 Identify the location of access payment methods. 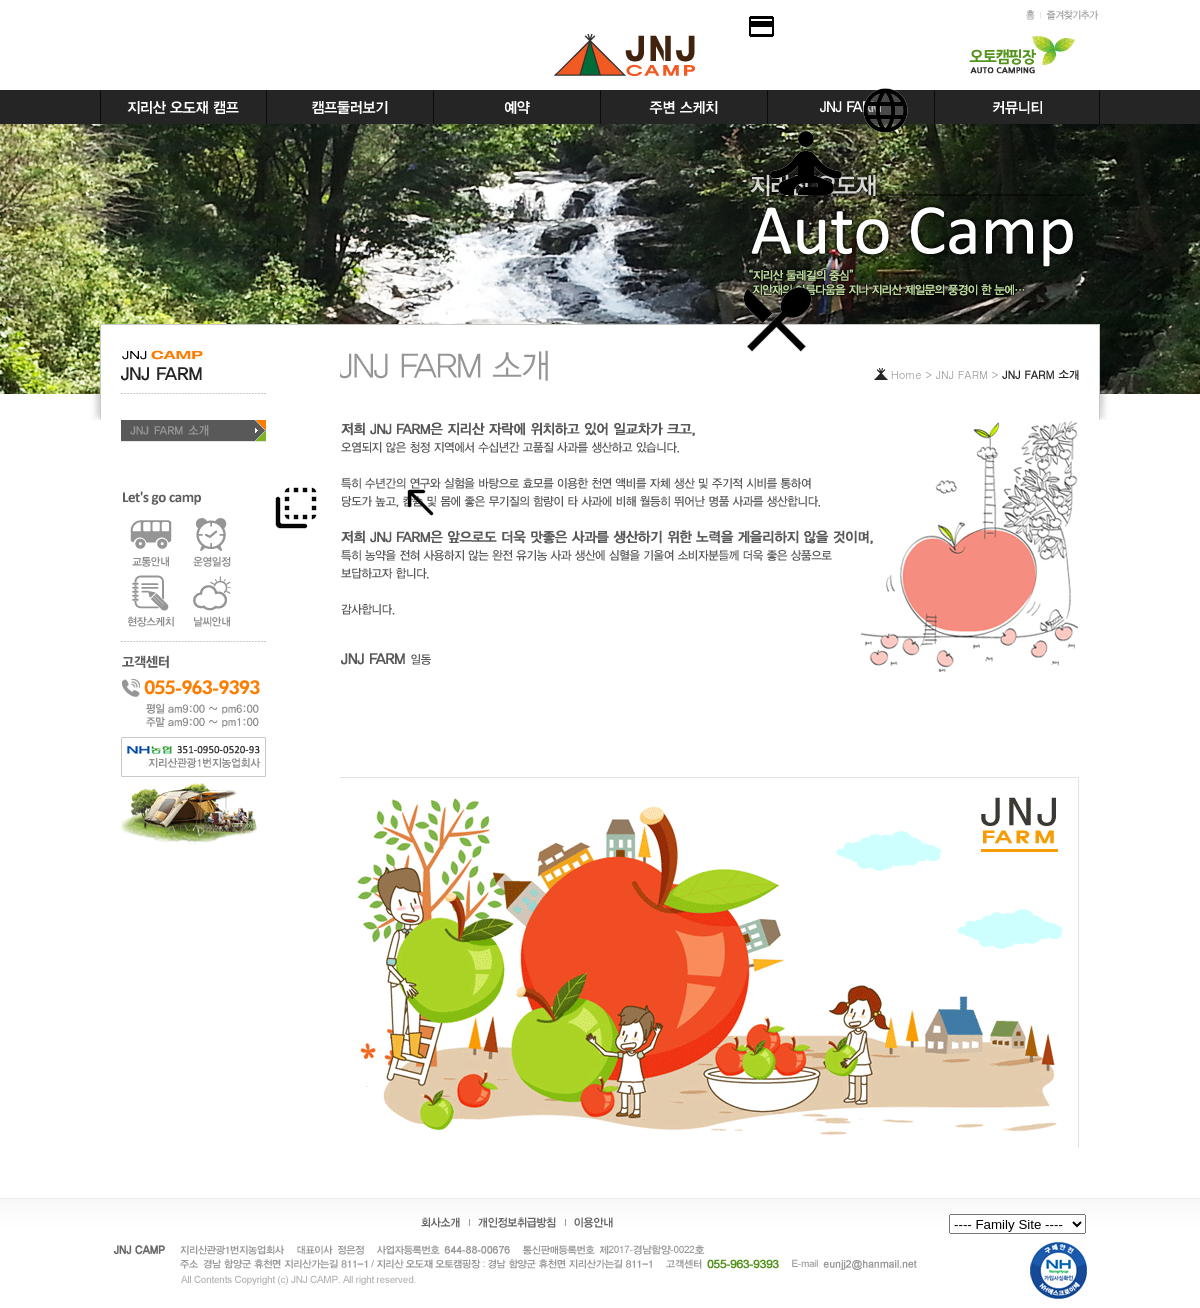
(761, 26).